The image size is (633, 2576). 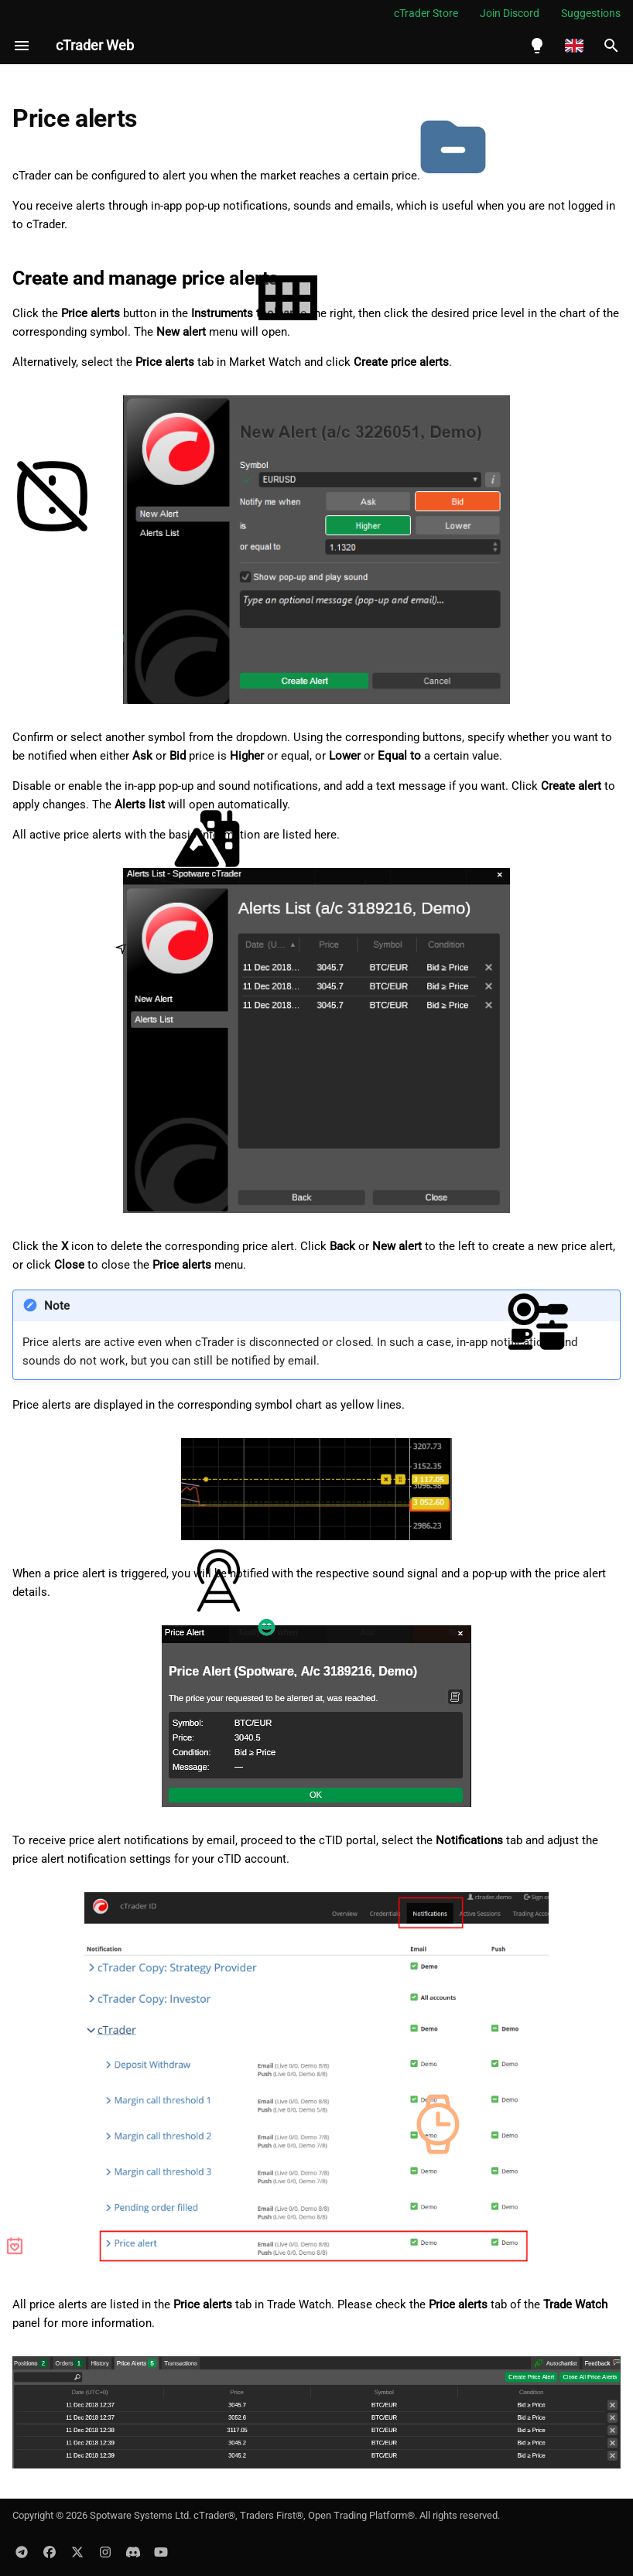 What do you see at coordinates (539, 1321) in the screenshot?
I see `browse kitchen and cooking tools` at bounding box center [539, 1321].